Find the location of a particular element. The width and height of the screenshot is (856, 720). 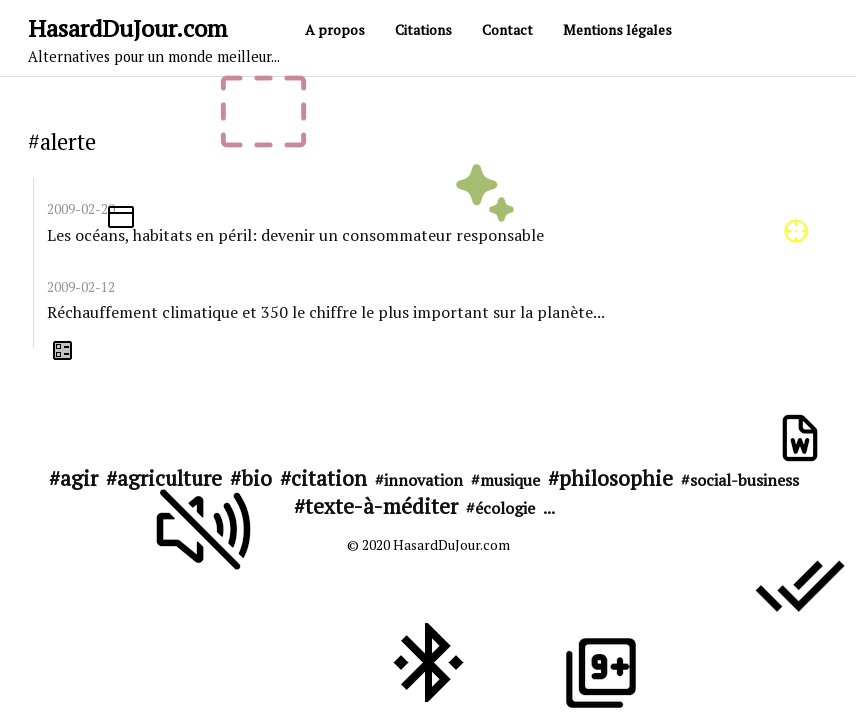

open web browser is located at coordinates (121, 217).